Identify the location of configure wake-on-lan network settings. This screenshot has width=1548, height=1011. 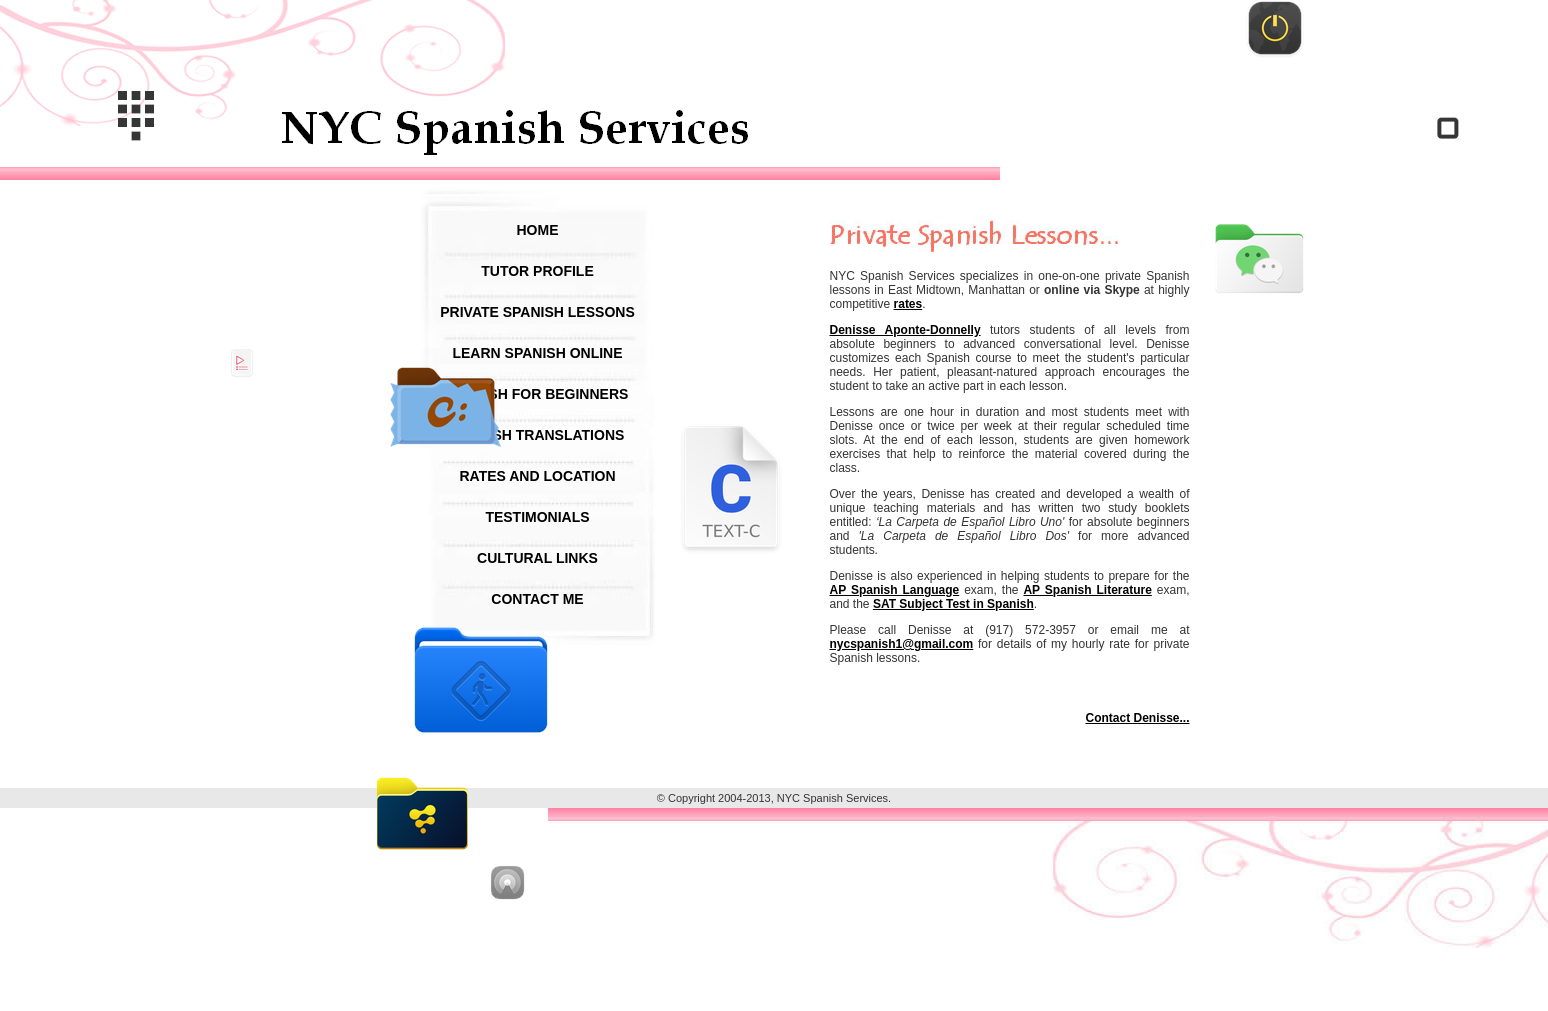
(1275, 29).